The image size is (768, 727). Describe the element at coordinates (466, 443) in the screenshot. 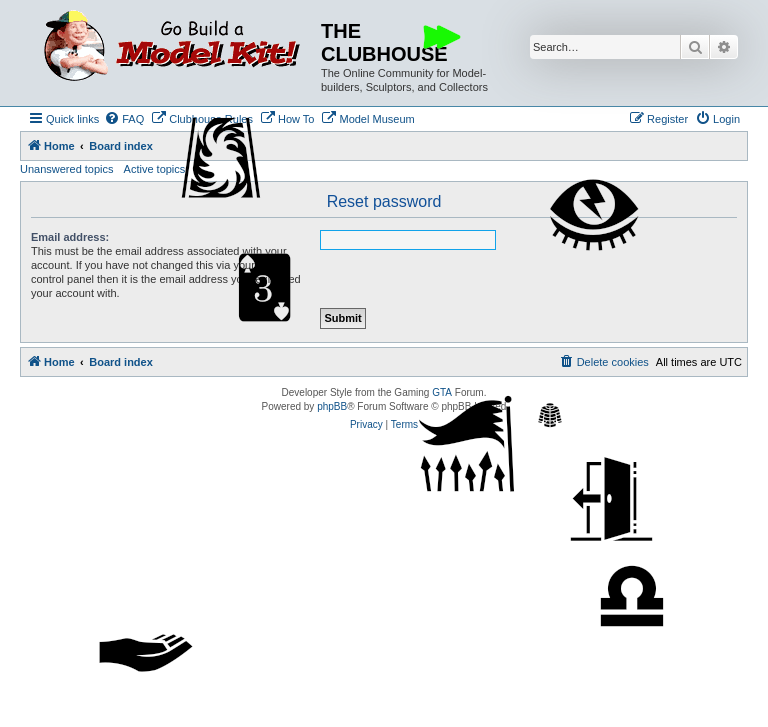

I see `rally team members or summon allies` at that location.